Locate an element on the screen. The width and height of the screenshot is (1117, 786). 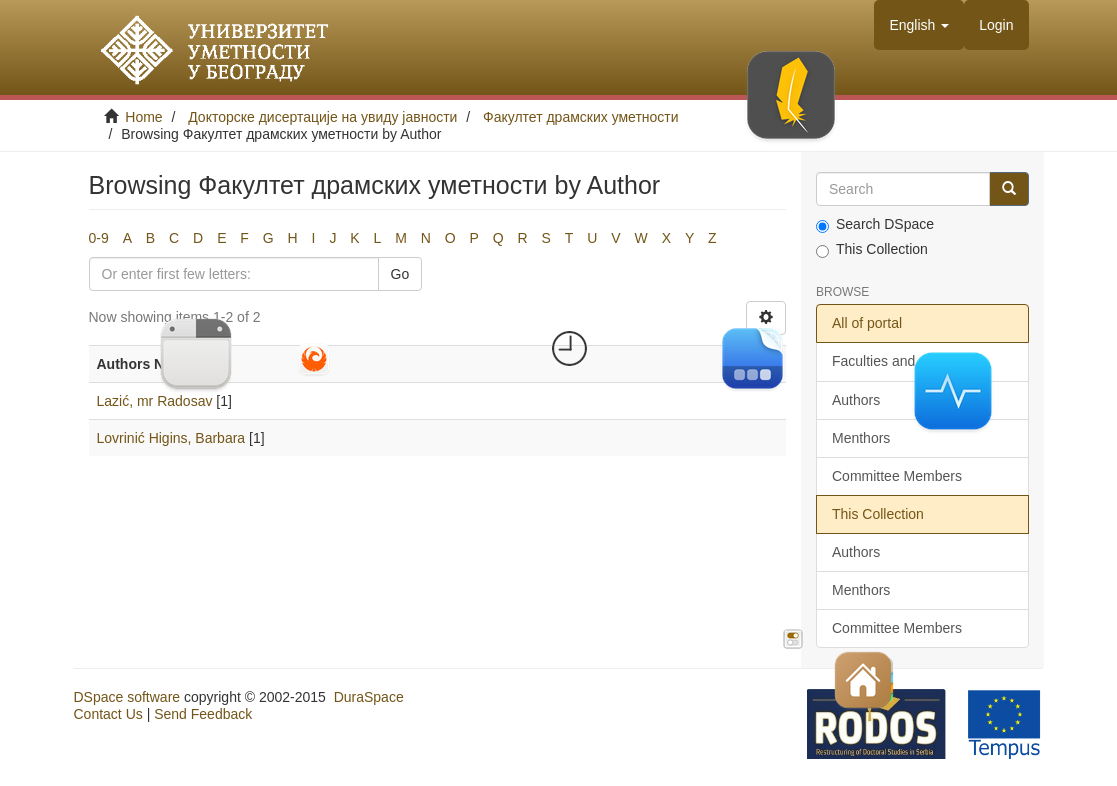
customize window decoration settings is located at coordinates (196, 354).